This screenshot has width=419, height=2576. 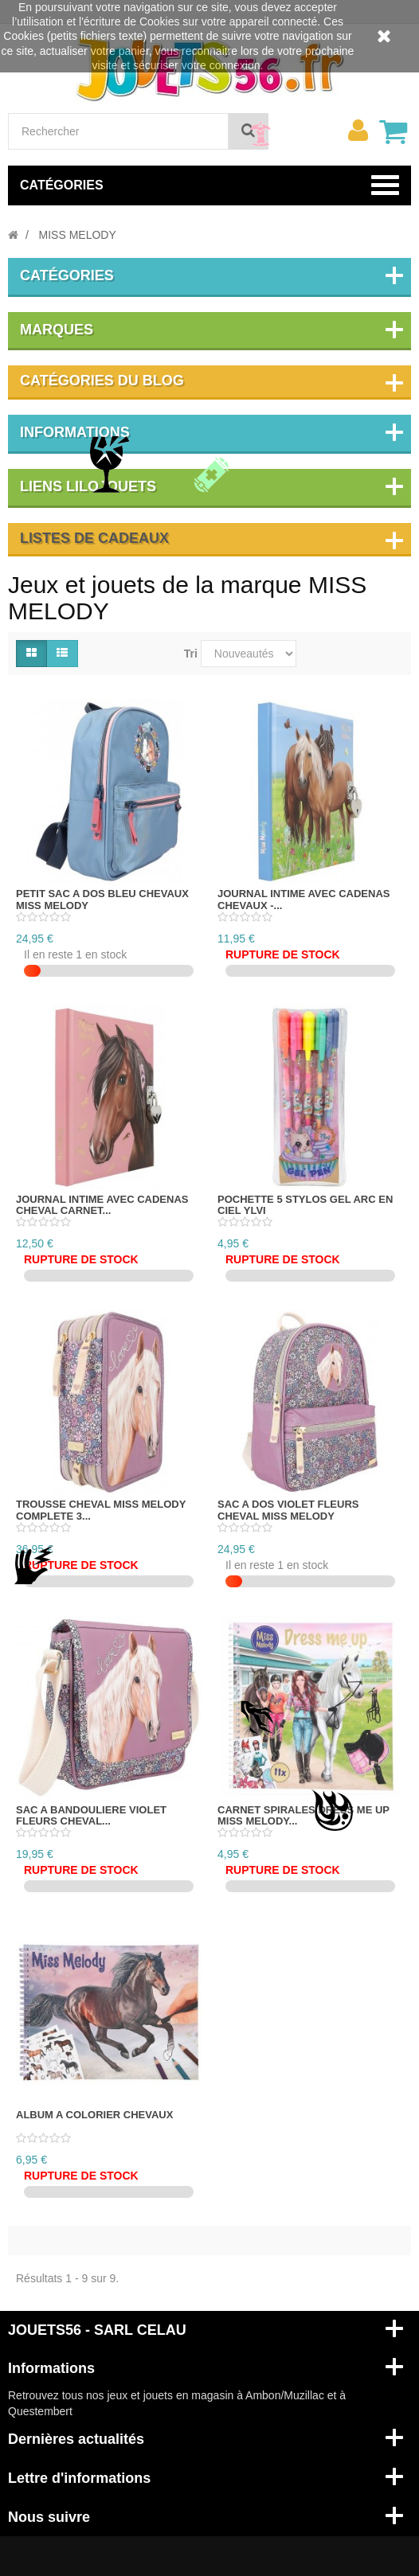 What do you see at coordinates (34, 1564) in the screenshot?
I see `cast a lightning spell` at bounding box center [34, 1564].